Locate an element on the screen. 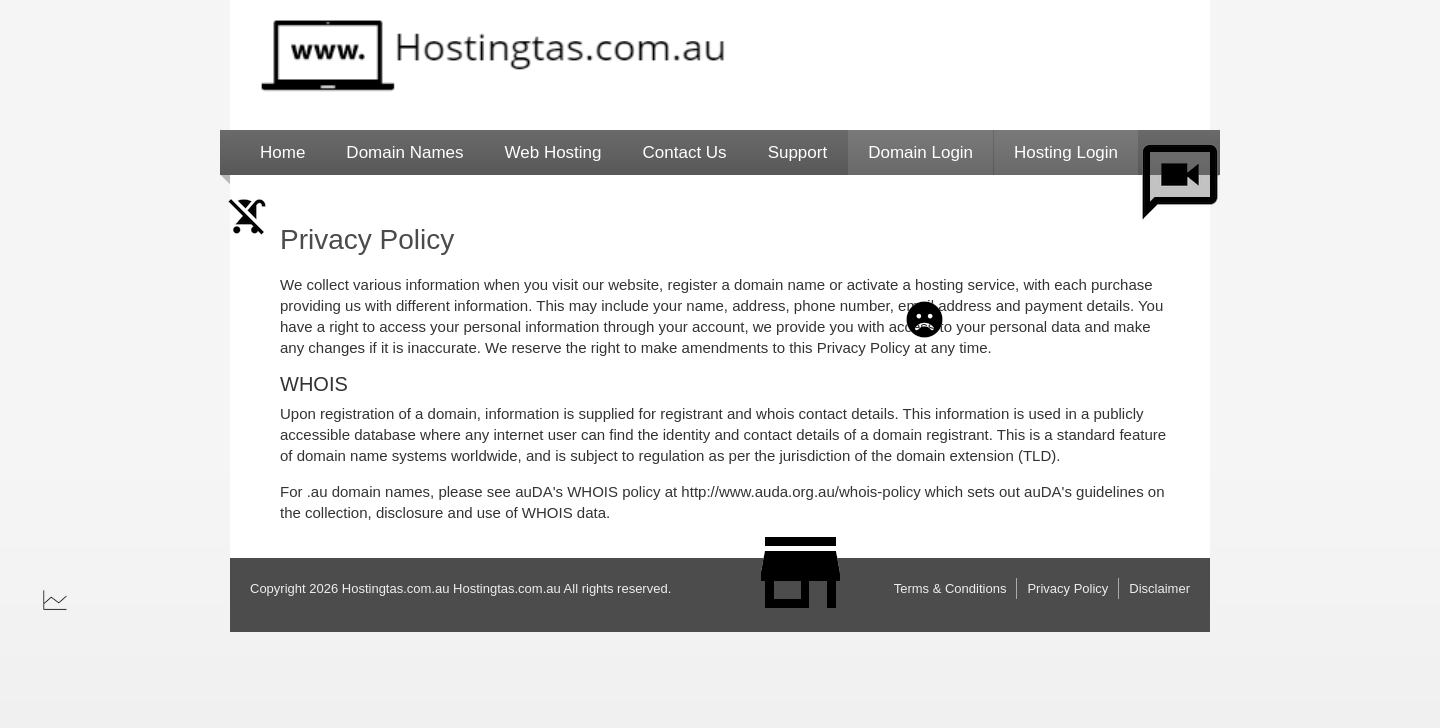 The width and height of the screenshot is (1440, 728). view analytics or performance data is located at coordinates (55, 600).